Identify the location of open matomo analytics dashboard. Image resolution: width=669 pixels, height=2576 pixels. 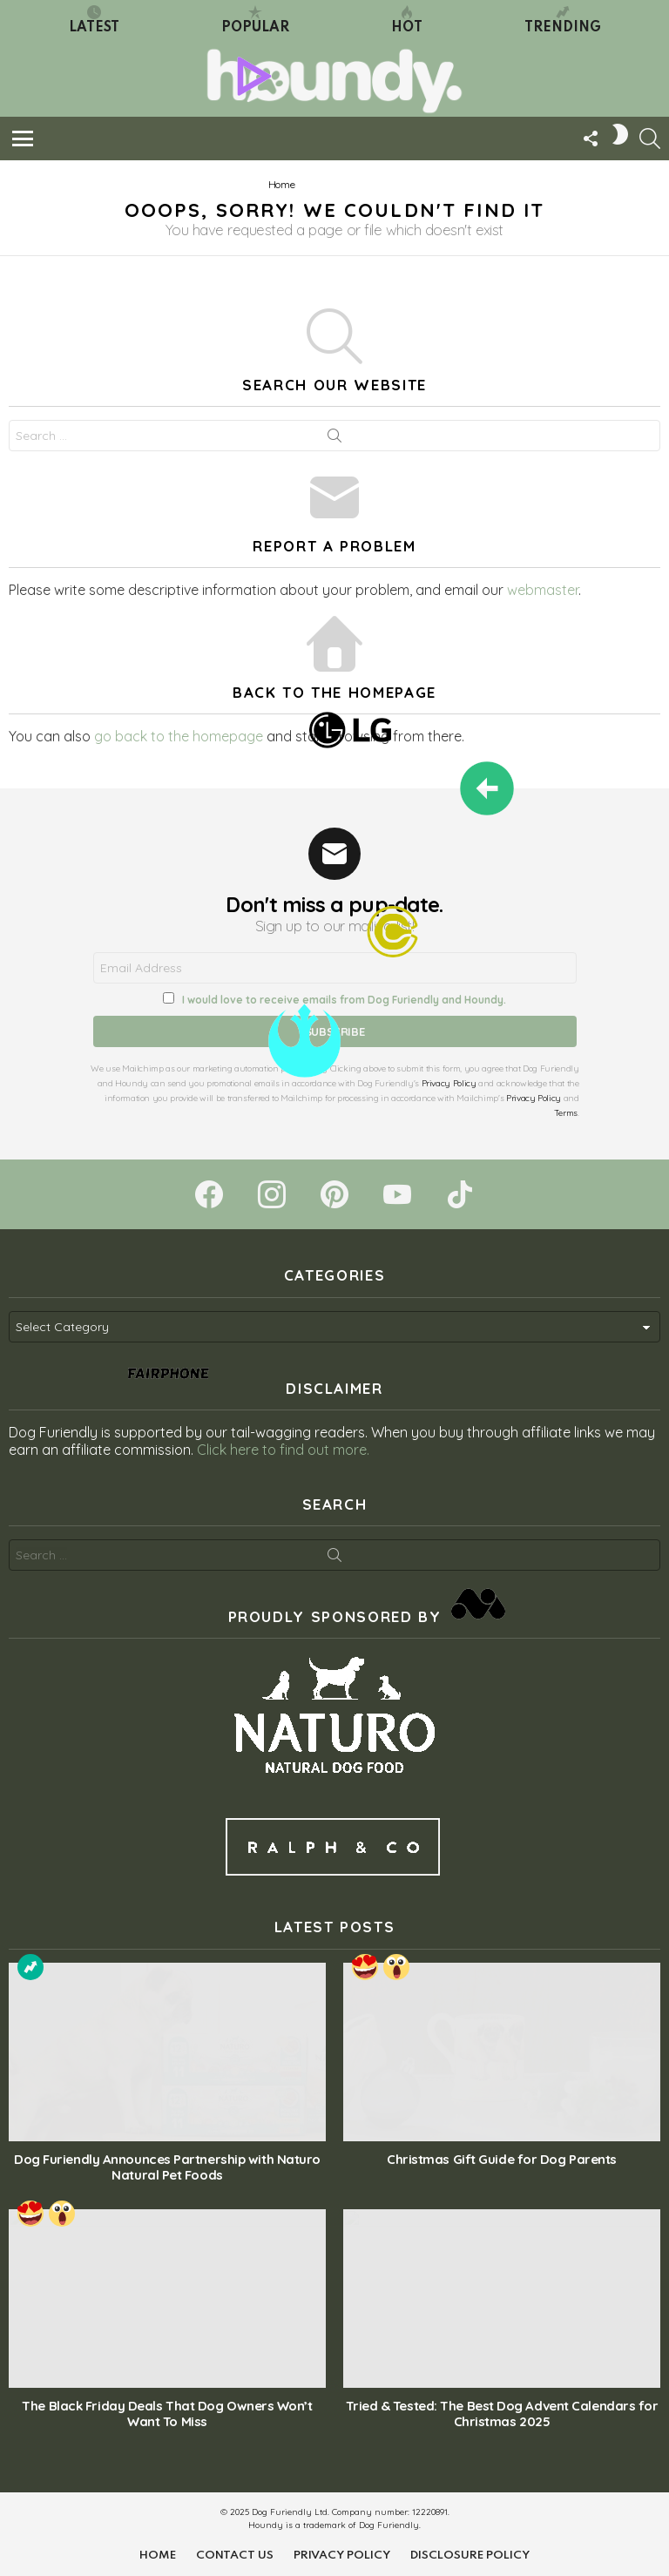
(478, 1604).